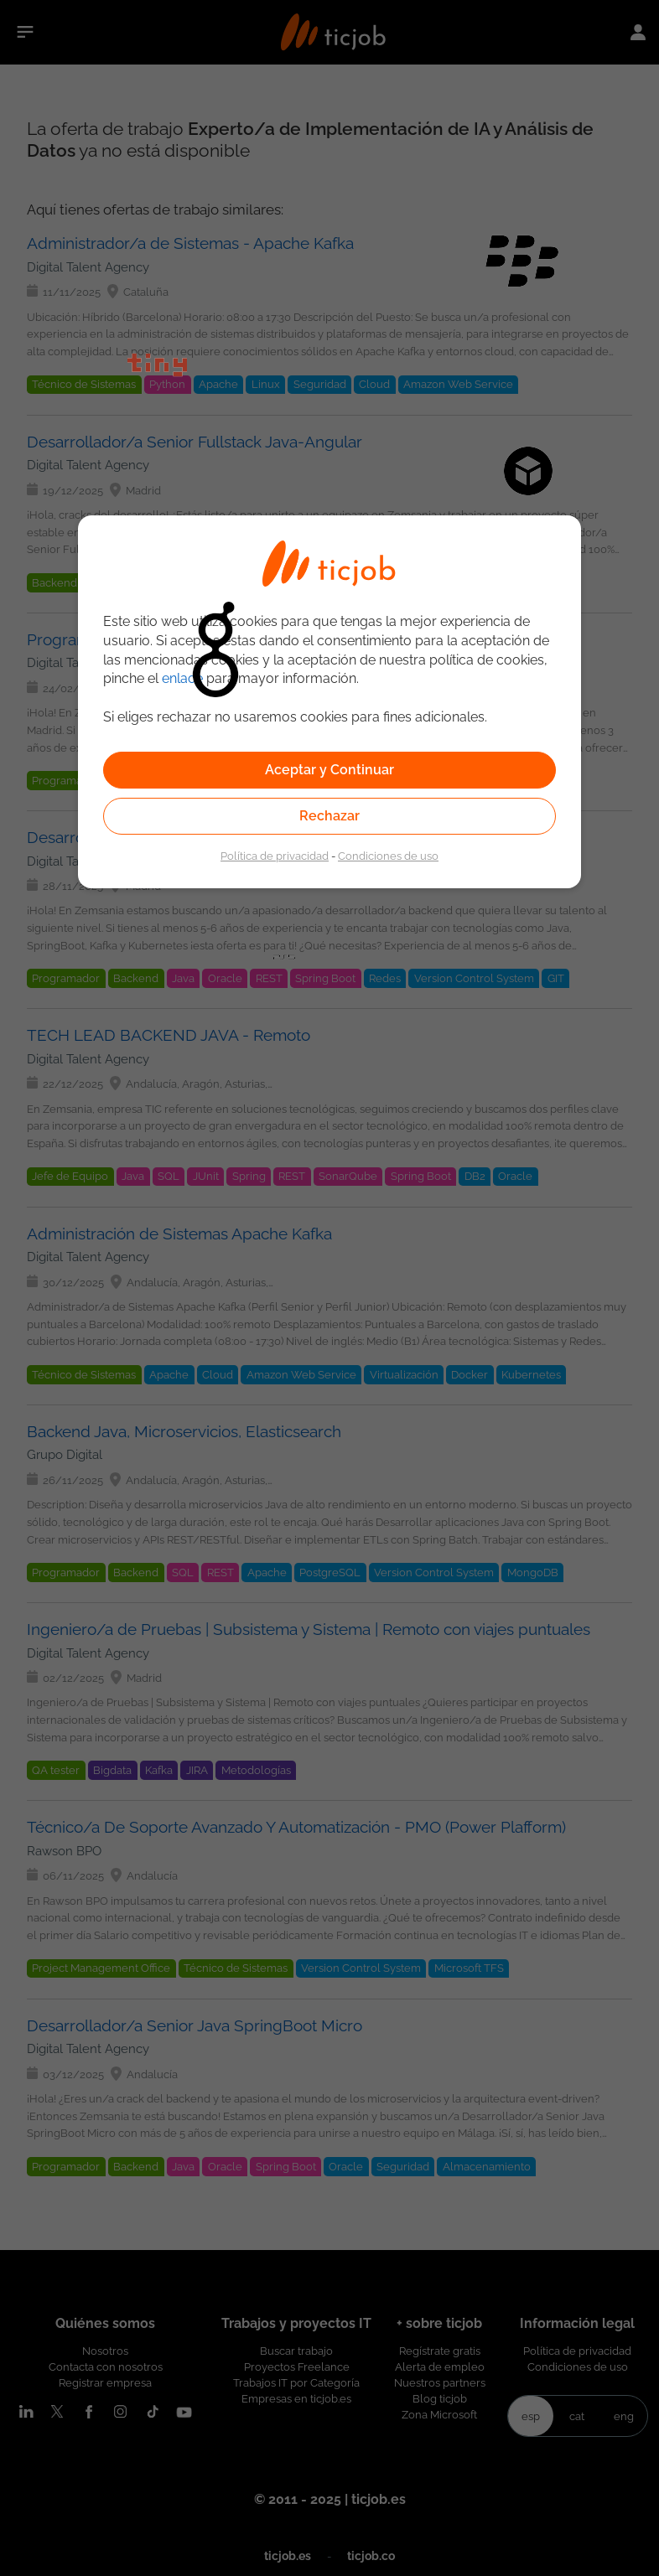 The width and height of the screenshot is (659, 2576). Describe the element at coordinates (157, 365) in the screenshot. I see `tinygrad logo` at that location.